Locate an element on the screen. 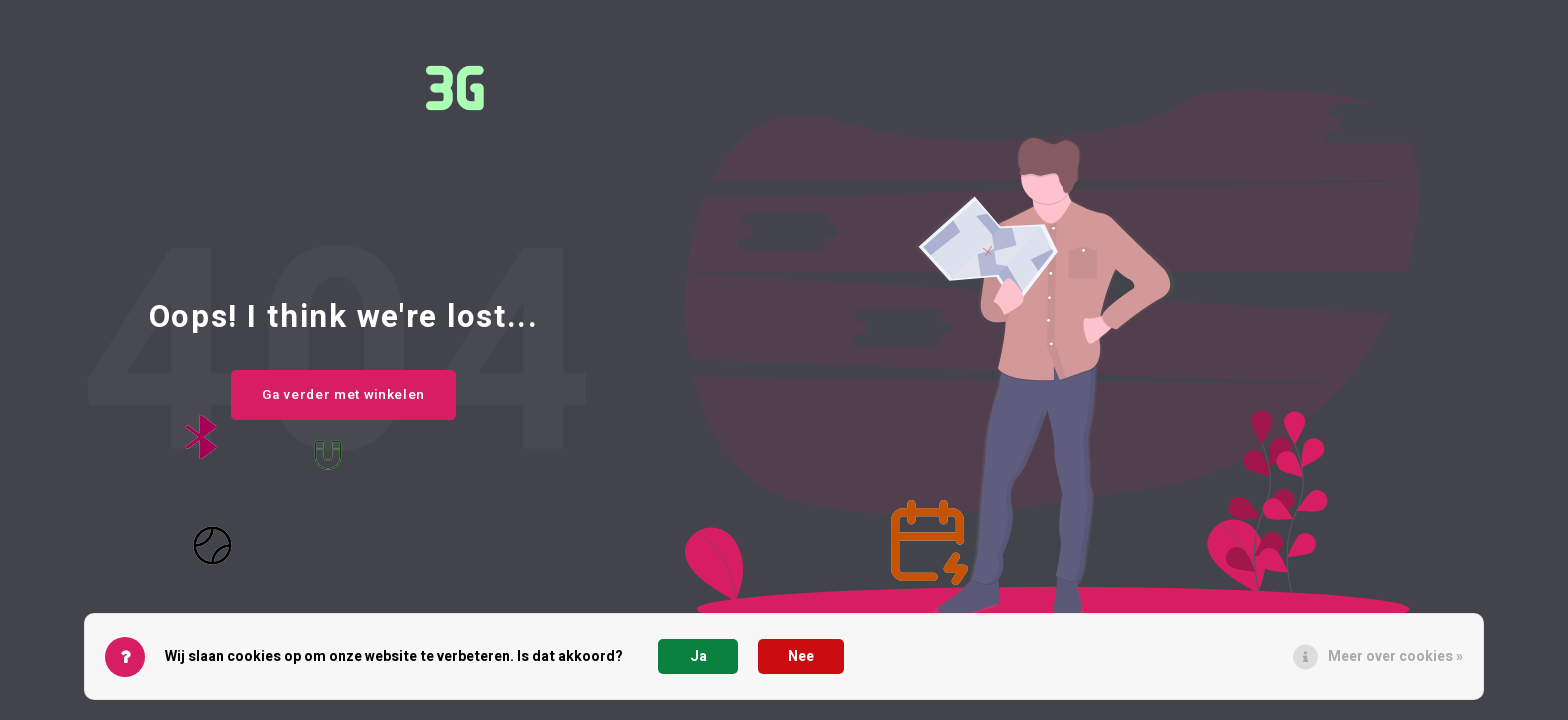 This screenshot has width=1568, height=720. toggle bluetooth connectivity on or off is located at coordinates (201, 437).